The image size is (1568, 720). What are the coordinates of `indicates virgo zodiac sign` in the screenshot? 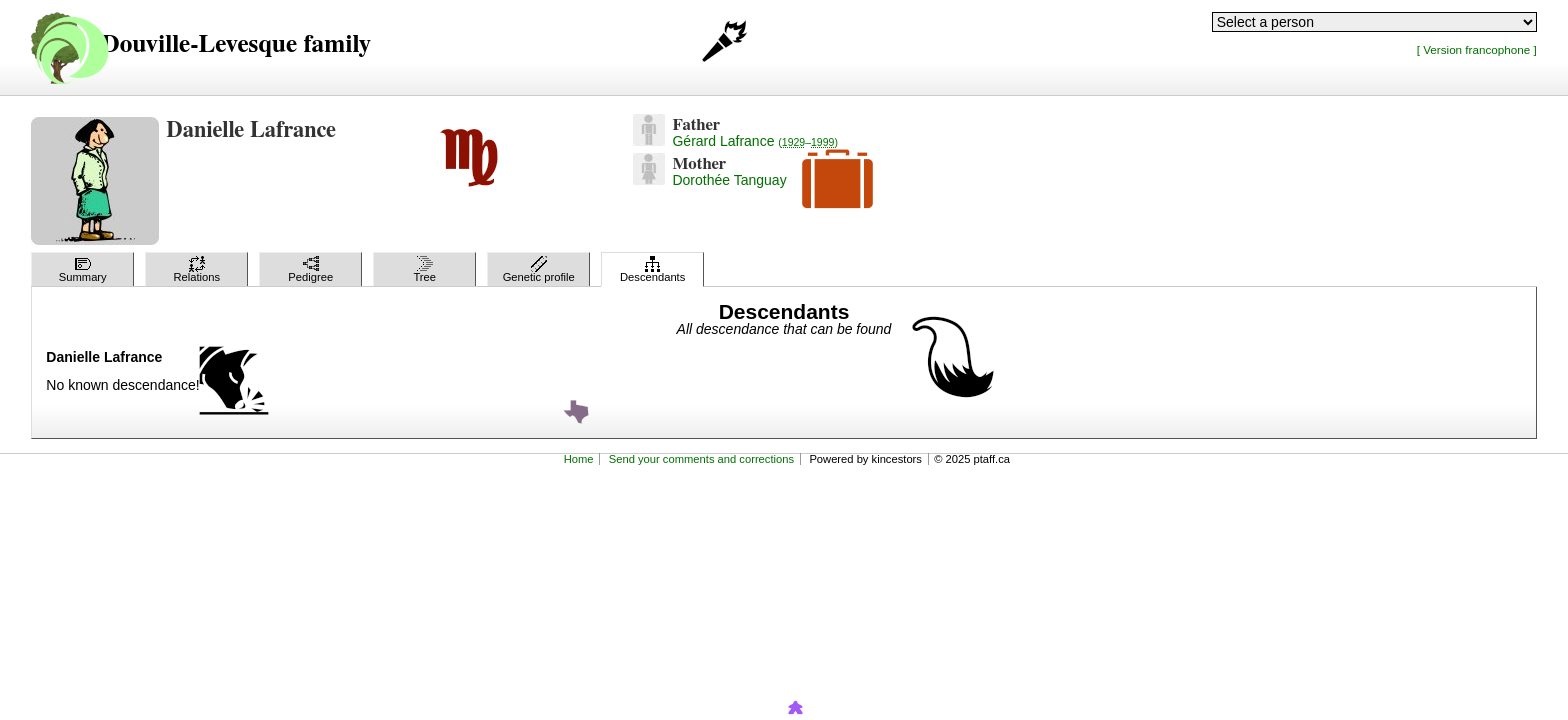 It's located at (469, 158).